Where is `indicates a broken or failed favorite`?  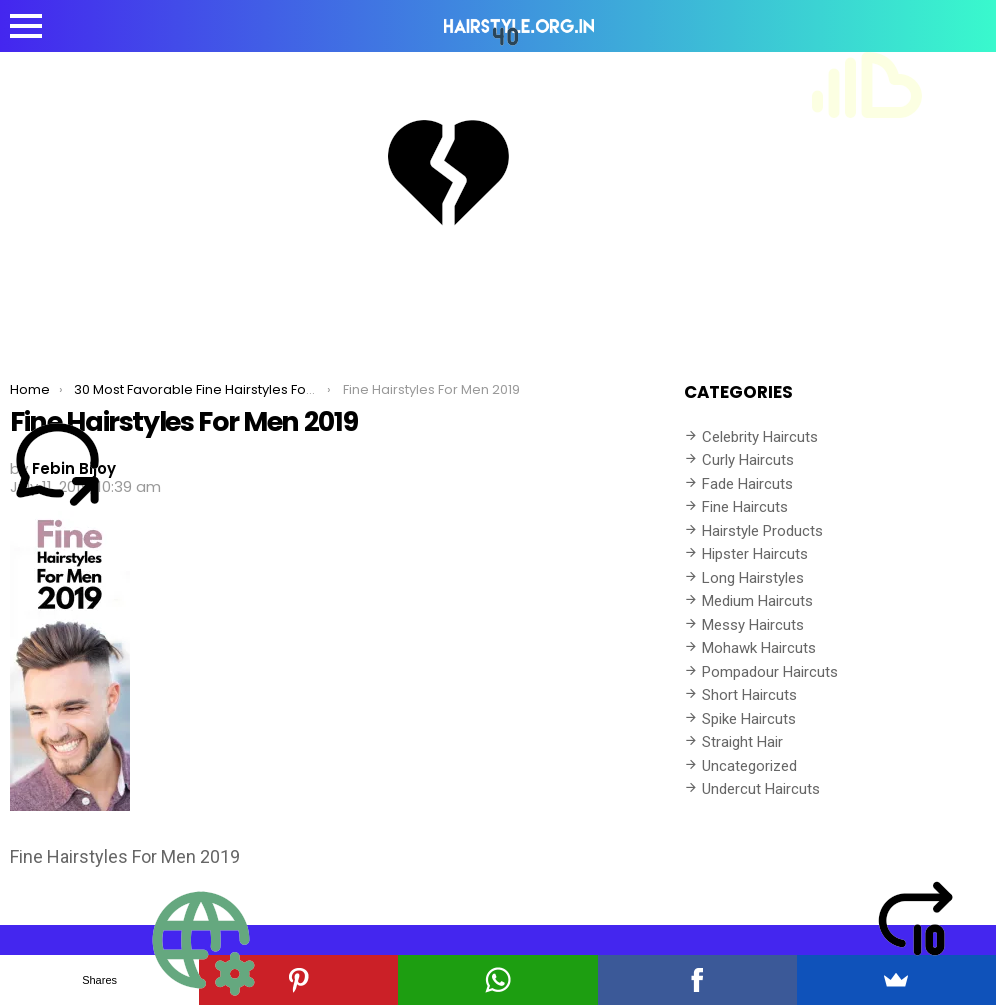
indicates a broken or failed favorite is located at coordinates (448, 174).